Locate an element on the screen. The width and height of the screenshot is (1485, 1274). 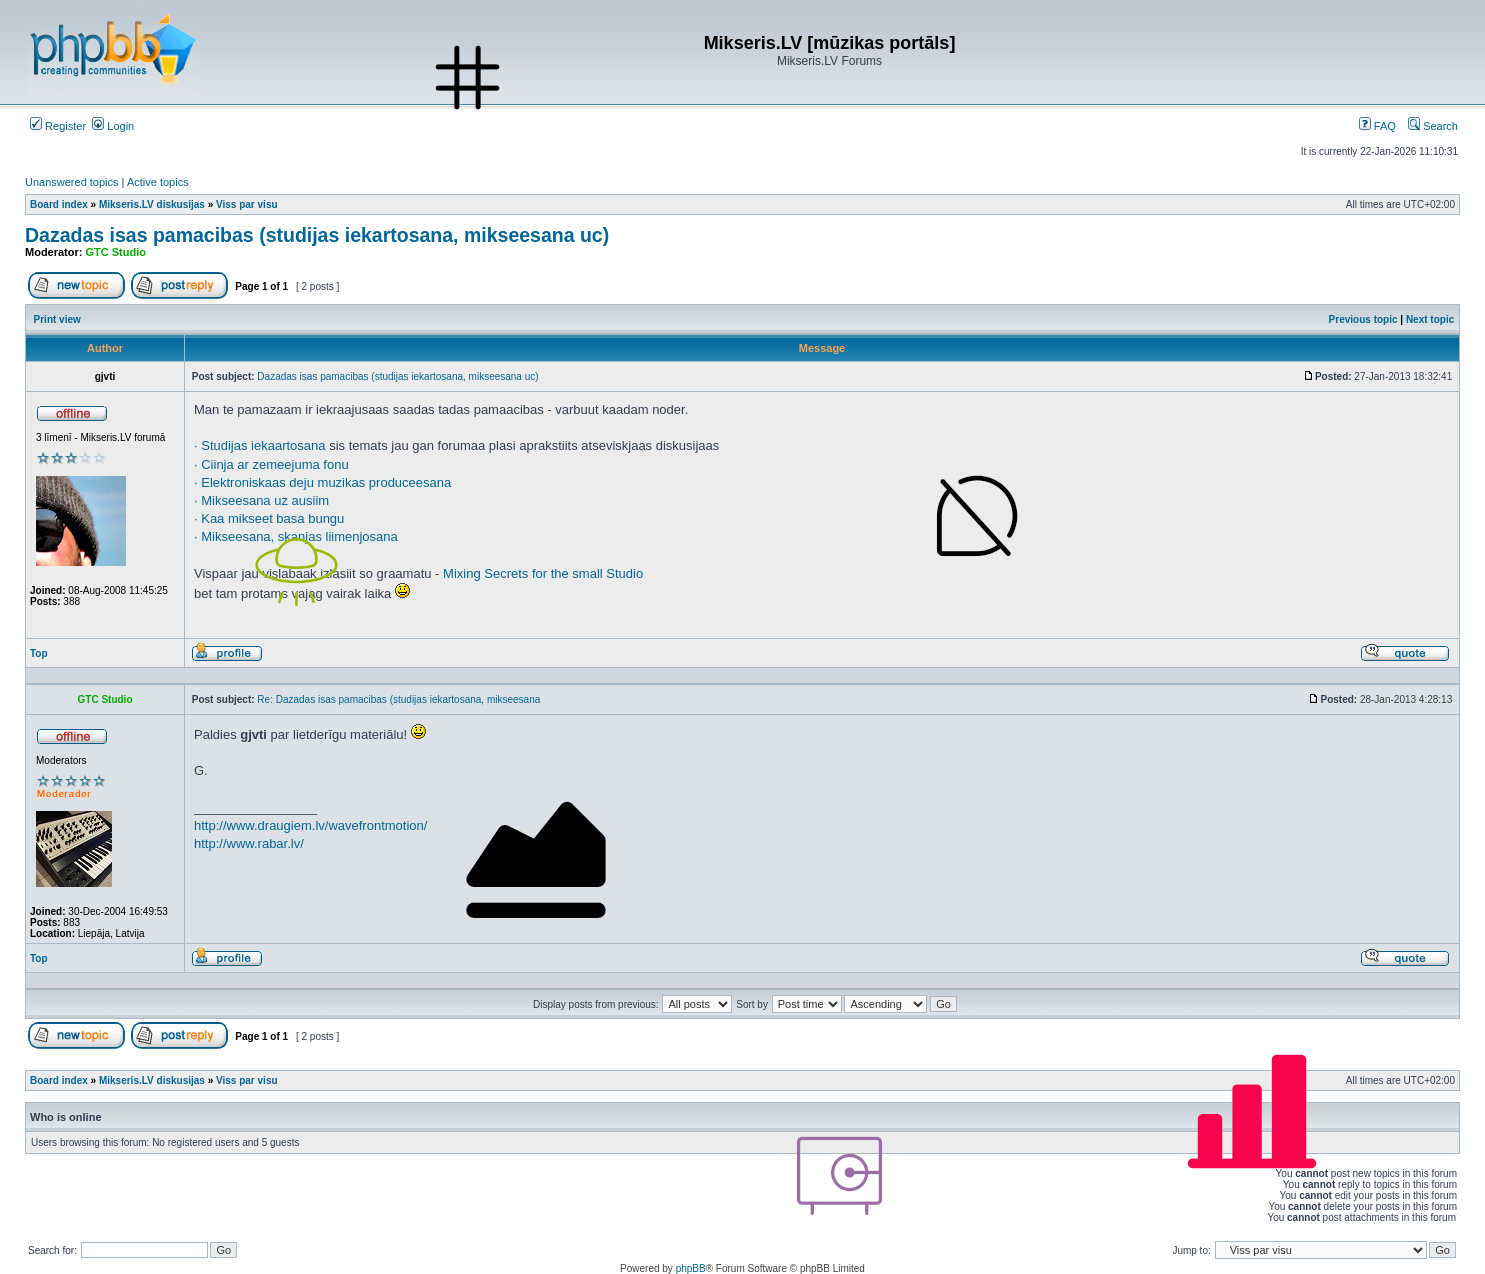
add or view hashtags is located at coordinates (467, 77).